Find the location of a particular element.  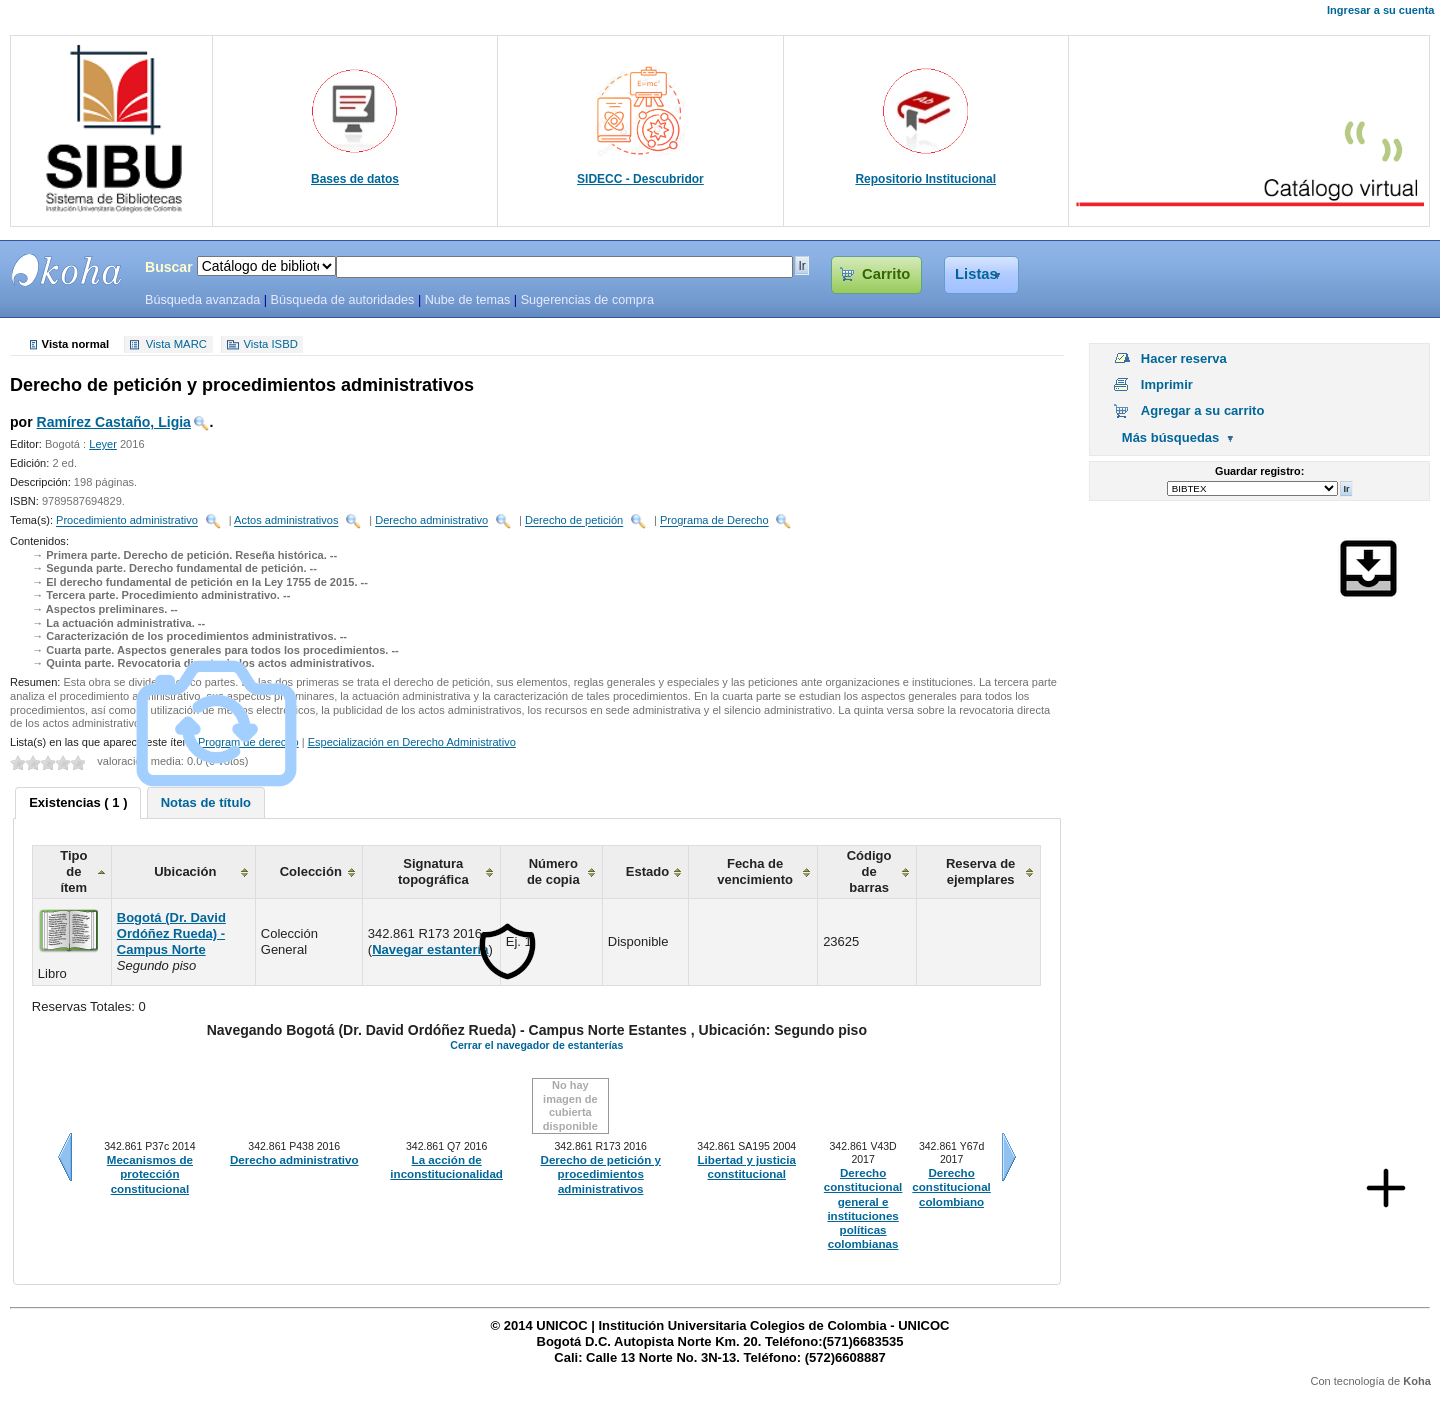

move message to inbox is located at coordinates (1368, 568).